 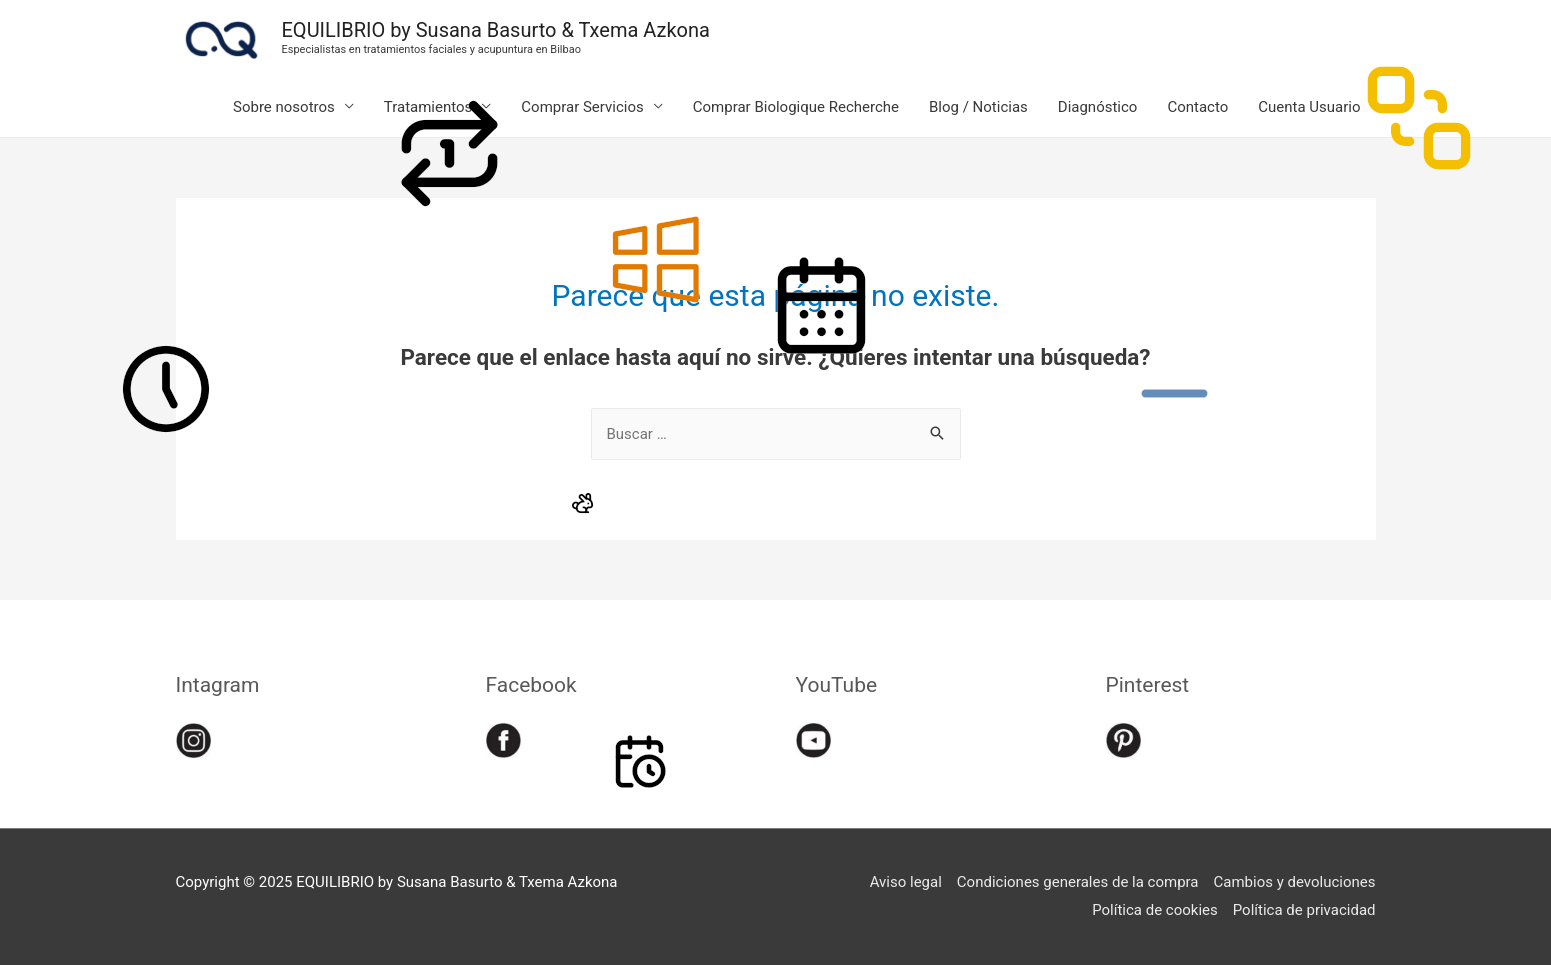 I want to click on schedule an event or appointment, so click(x=639, y=761).